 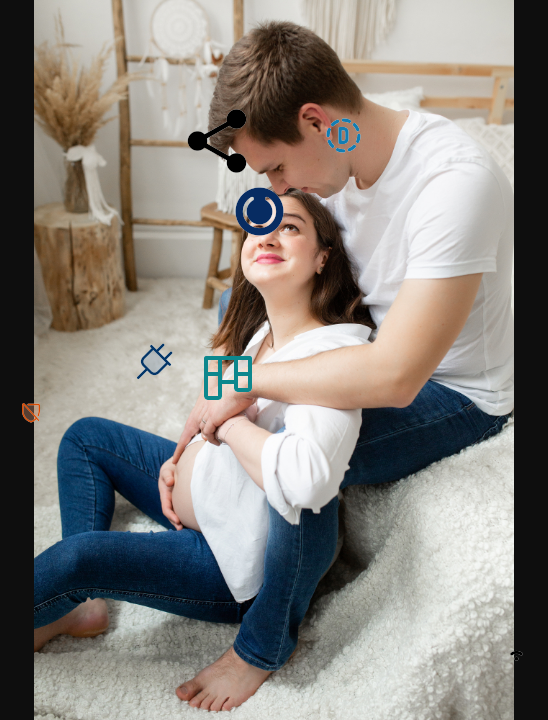 What do you see at coordinates (154, 362) in the screenshot?
I see `connect to a power source` at bounding box center [154, 362].